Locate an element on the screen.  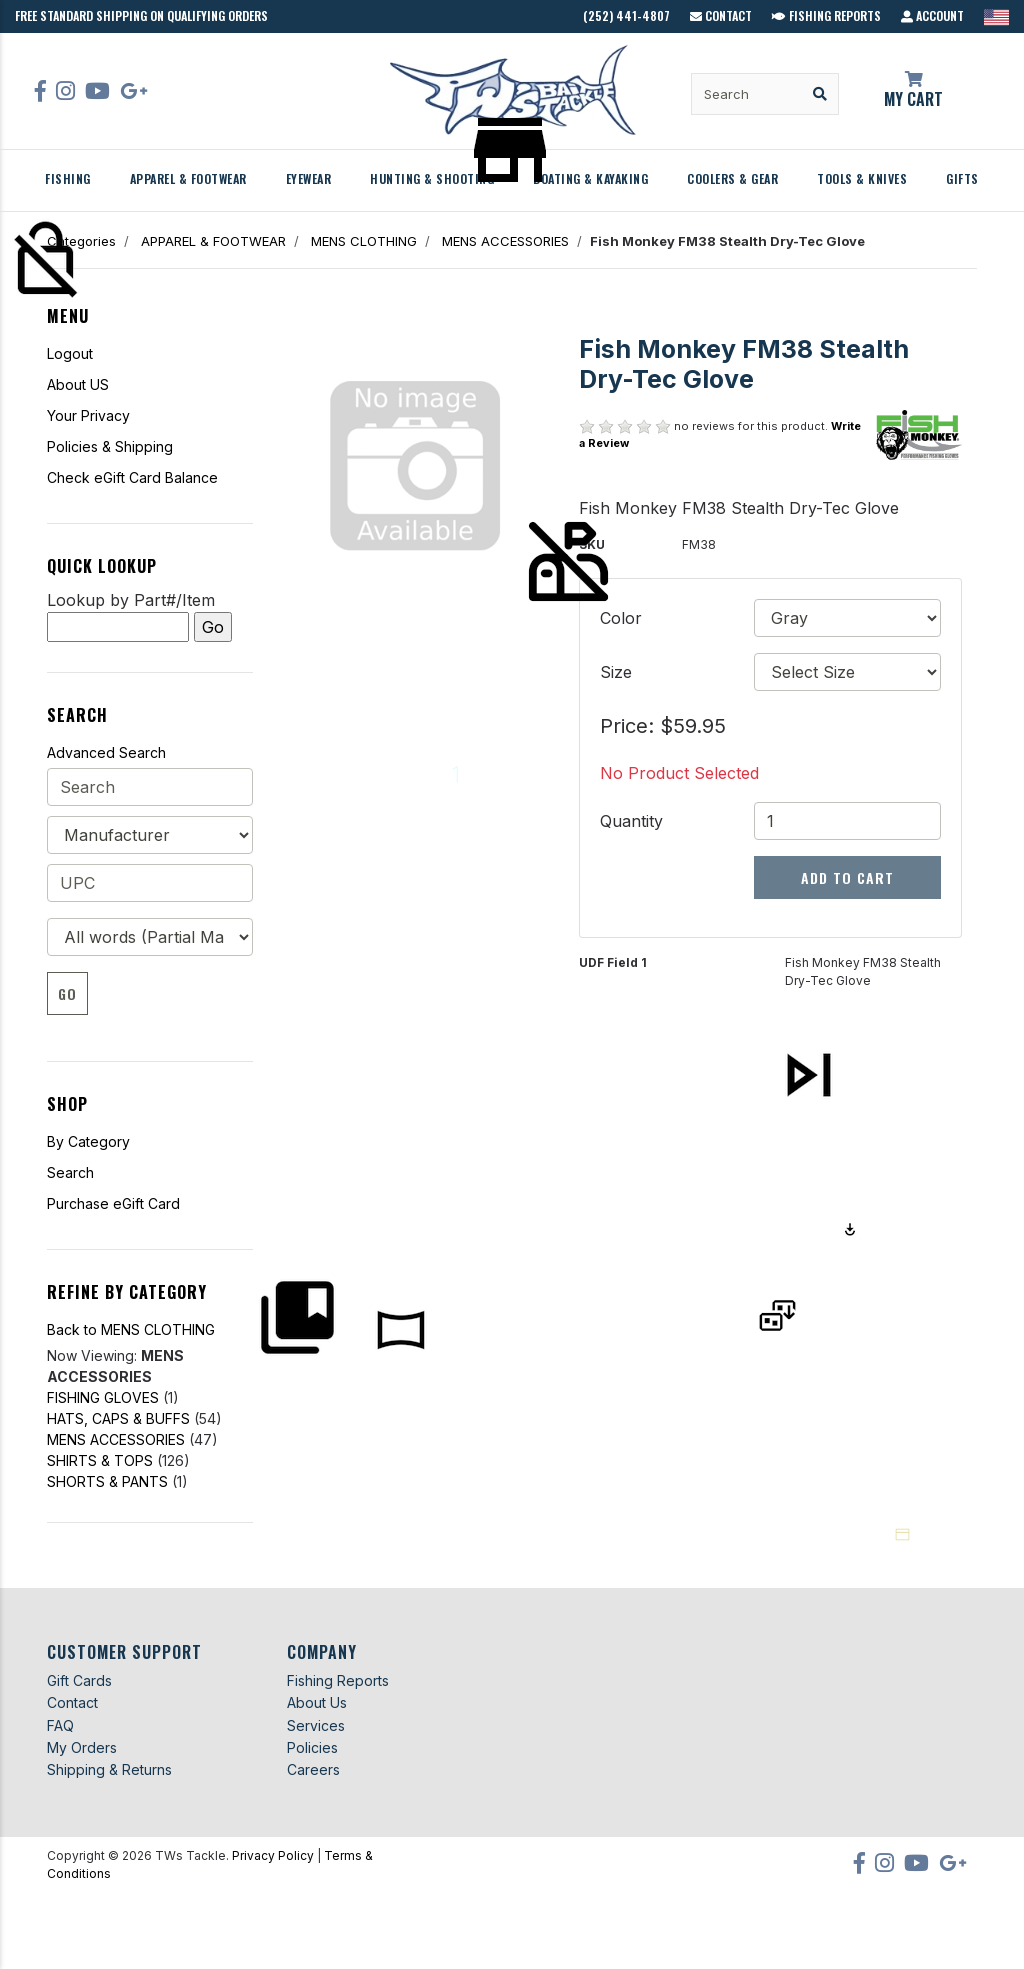
access your bookmarked collections is located at coordinates (297, 1317).